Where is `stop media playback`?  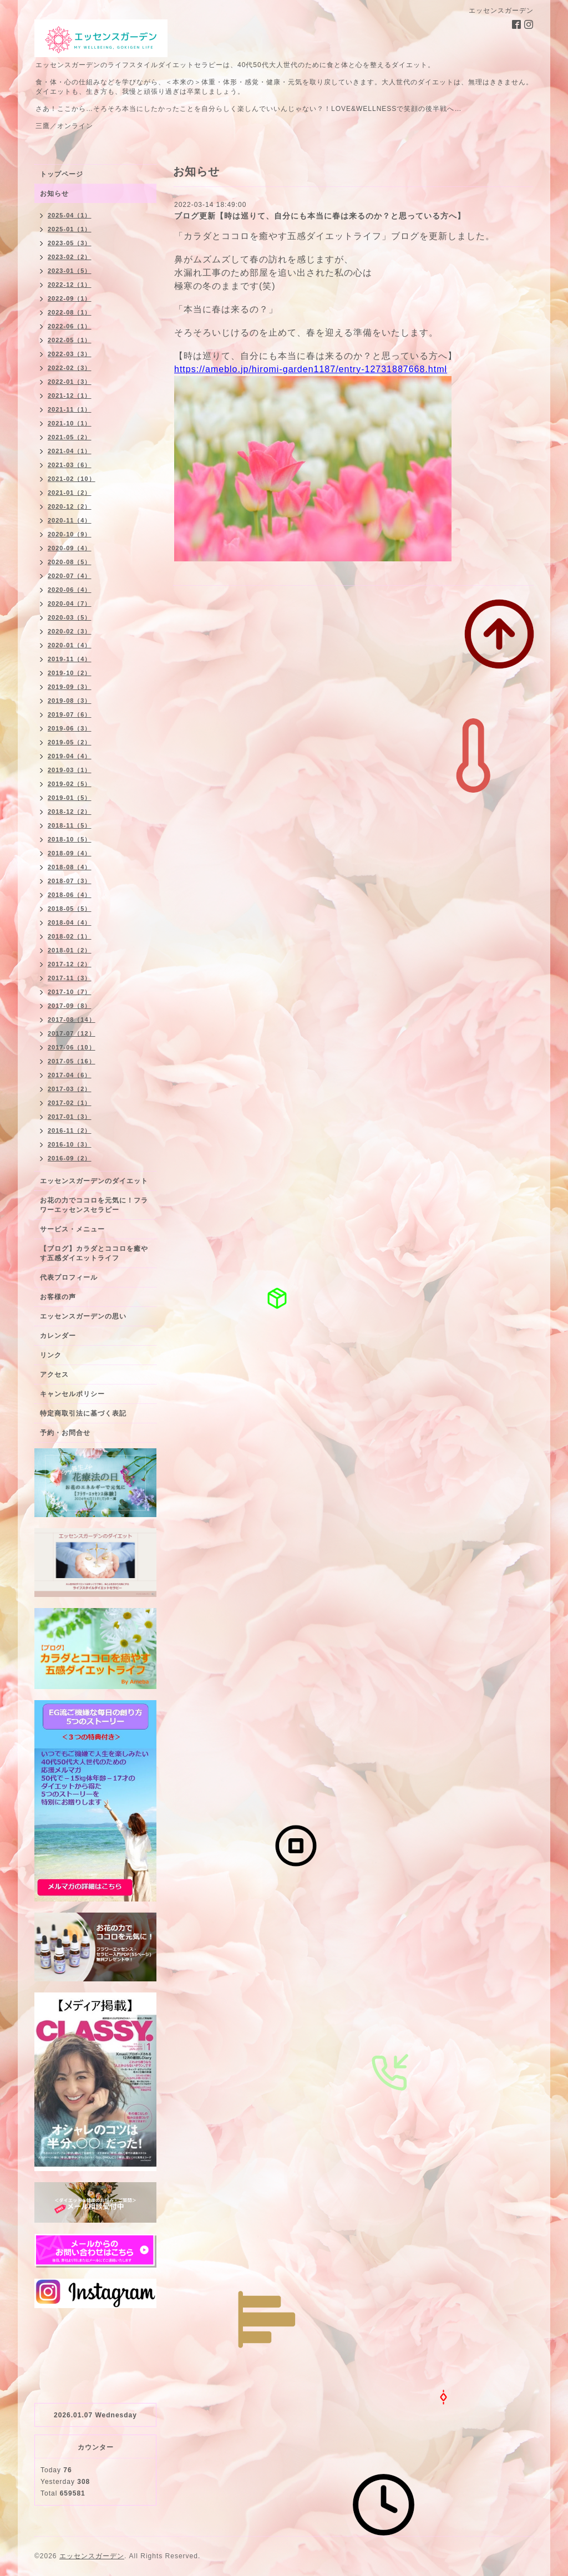
stop media playback is located at coordinates (296, 1845).